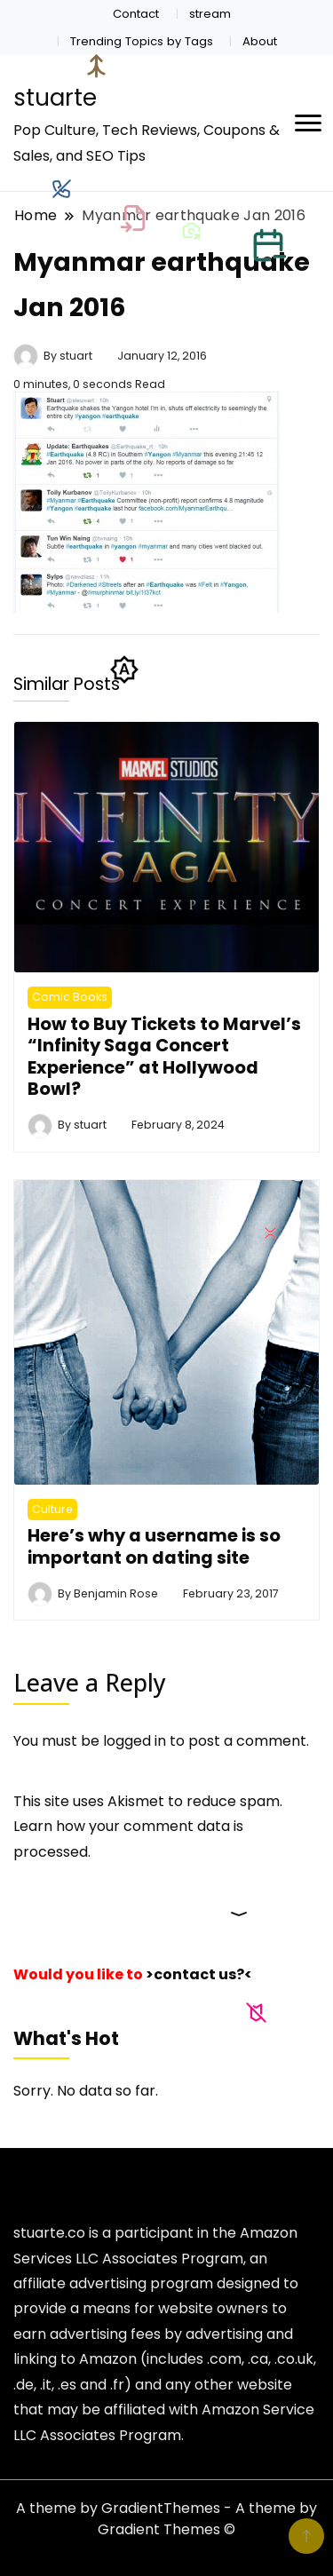  I want to click on disable badge notifications, so click(256, 2012).